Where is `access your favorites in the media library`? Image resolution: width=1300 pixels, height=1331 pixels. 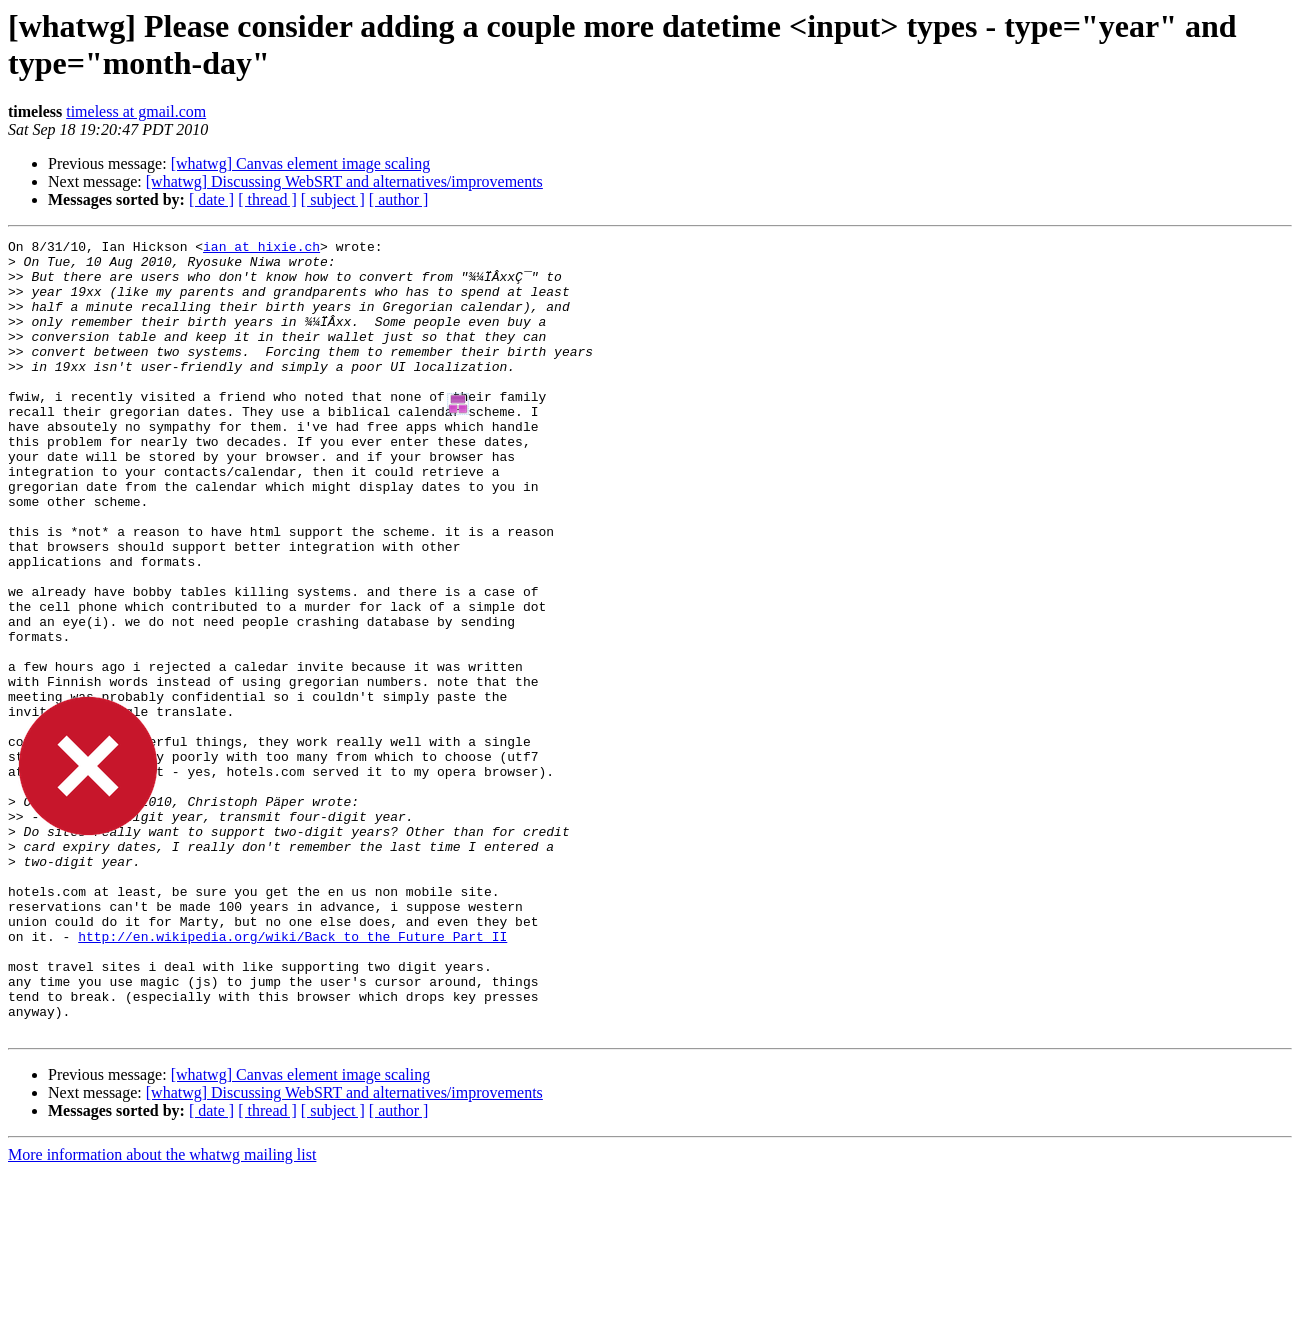
access your favorites in the media library is located at coordinates (564, 1000).